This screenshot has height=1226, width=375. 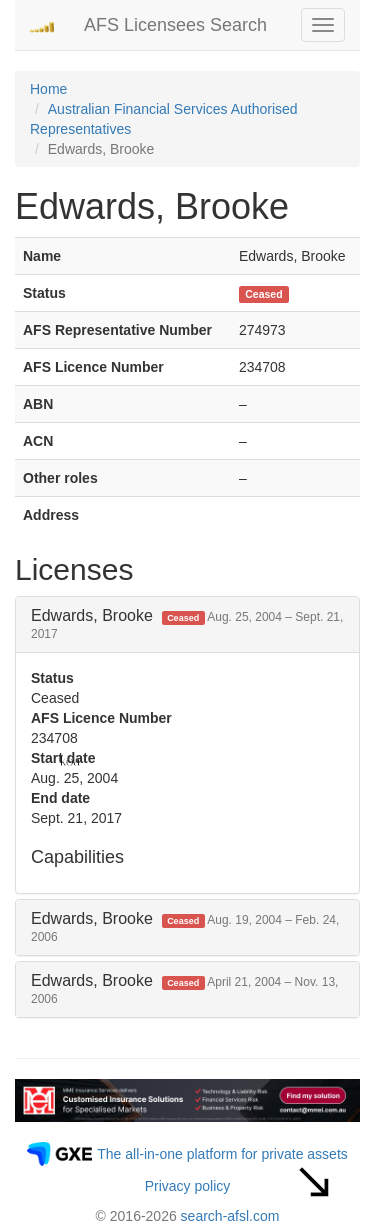 I want to click on navigate to the Koa framework homepage, so click(x=70, y=760).